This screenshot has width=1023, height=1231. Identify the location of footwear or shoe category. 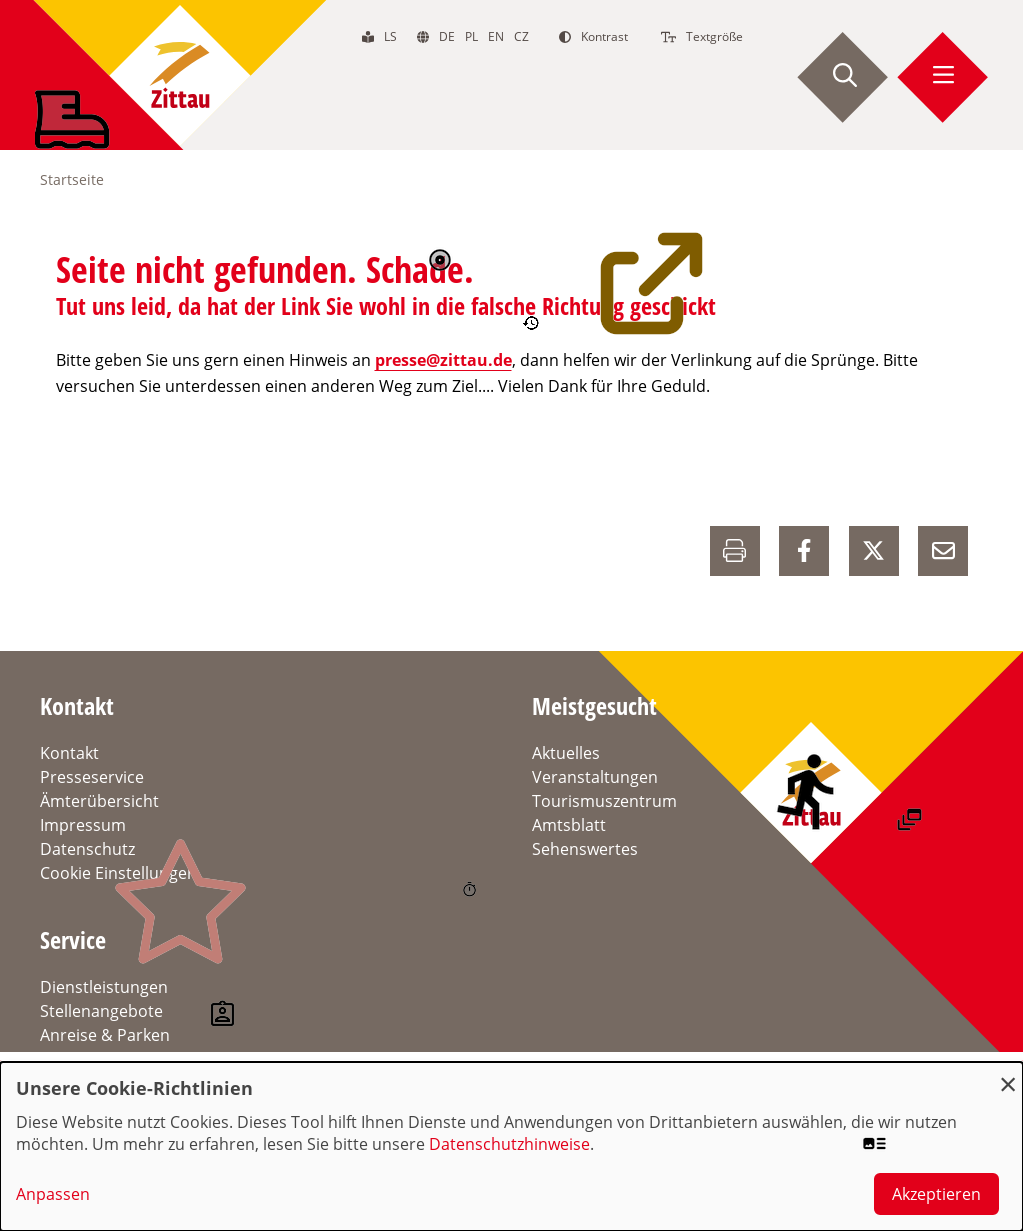
(69, 119).